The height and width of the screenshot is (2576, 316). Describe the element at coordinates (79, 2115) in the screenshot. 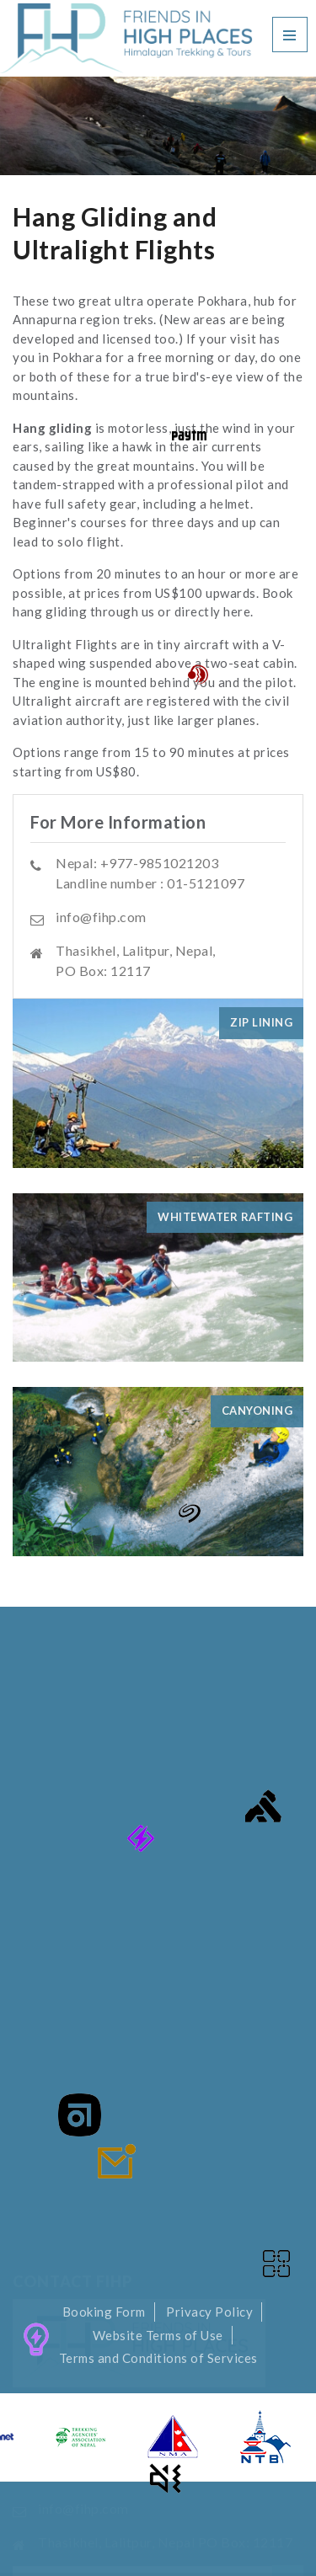

I see `abstract app logo` at that location.